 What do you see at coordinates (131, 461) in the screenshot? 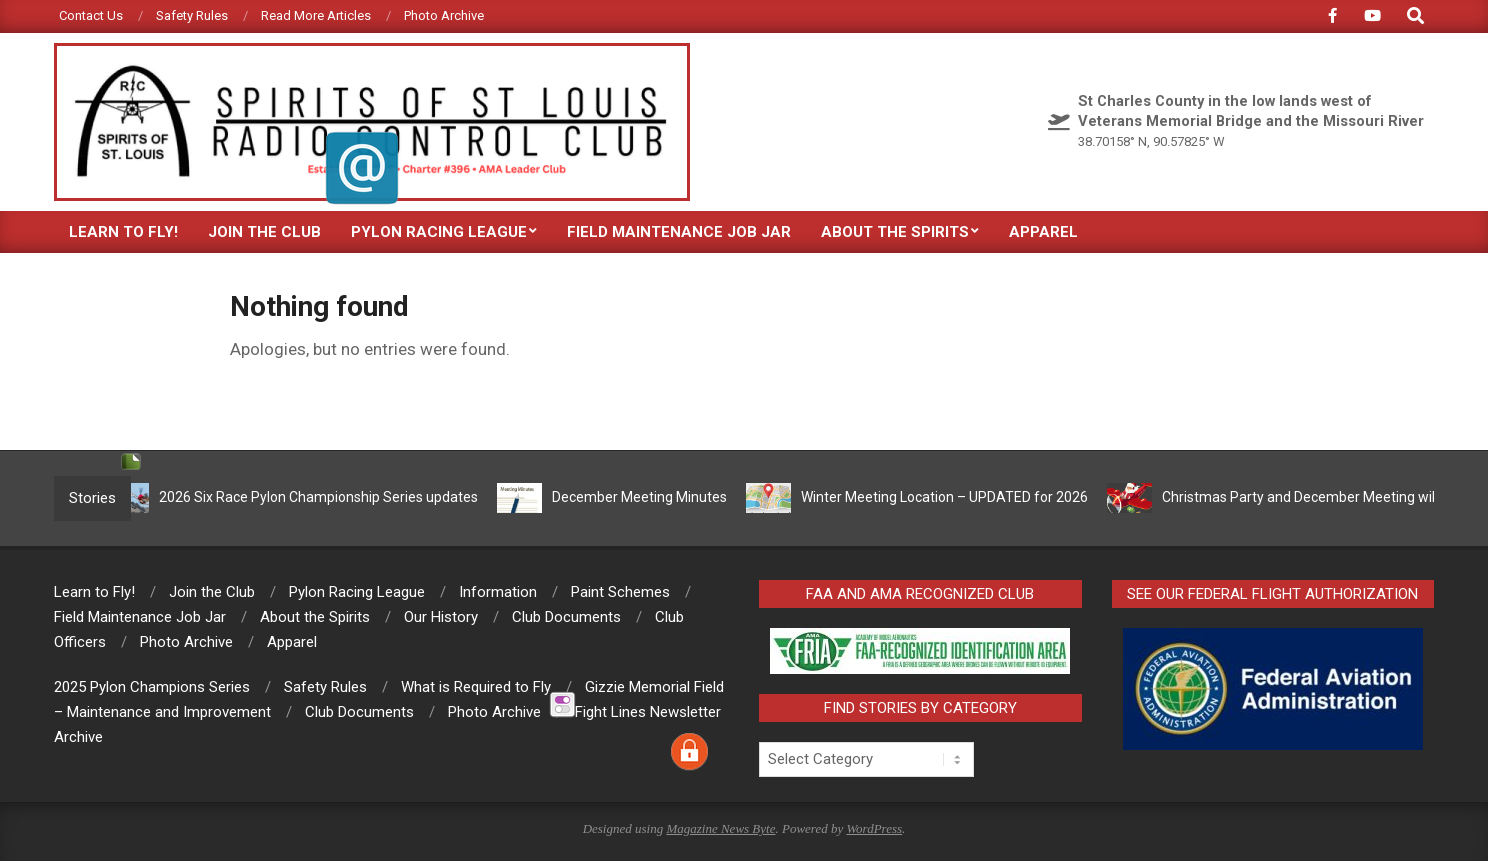
I see `change desktop wallpaper settings` at bounding box center [131, 461].